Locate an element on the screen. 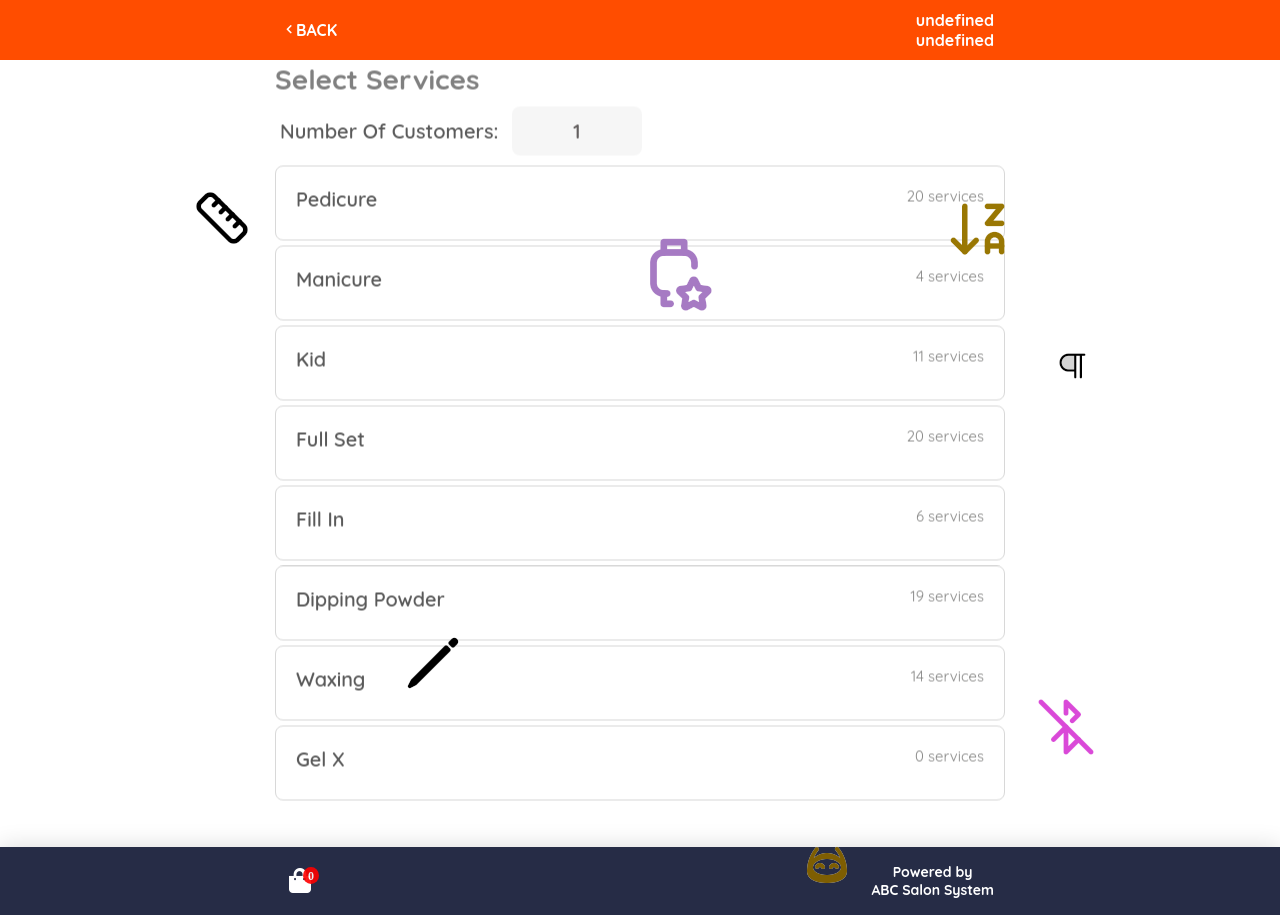 The image size is (1280, 915). indicates a bot account or automated user is located at coordinates (827, 865).